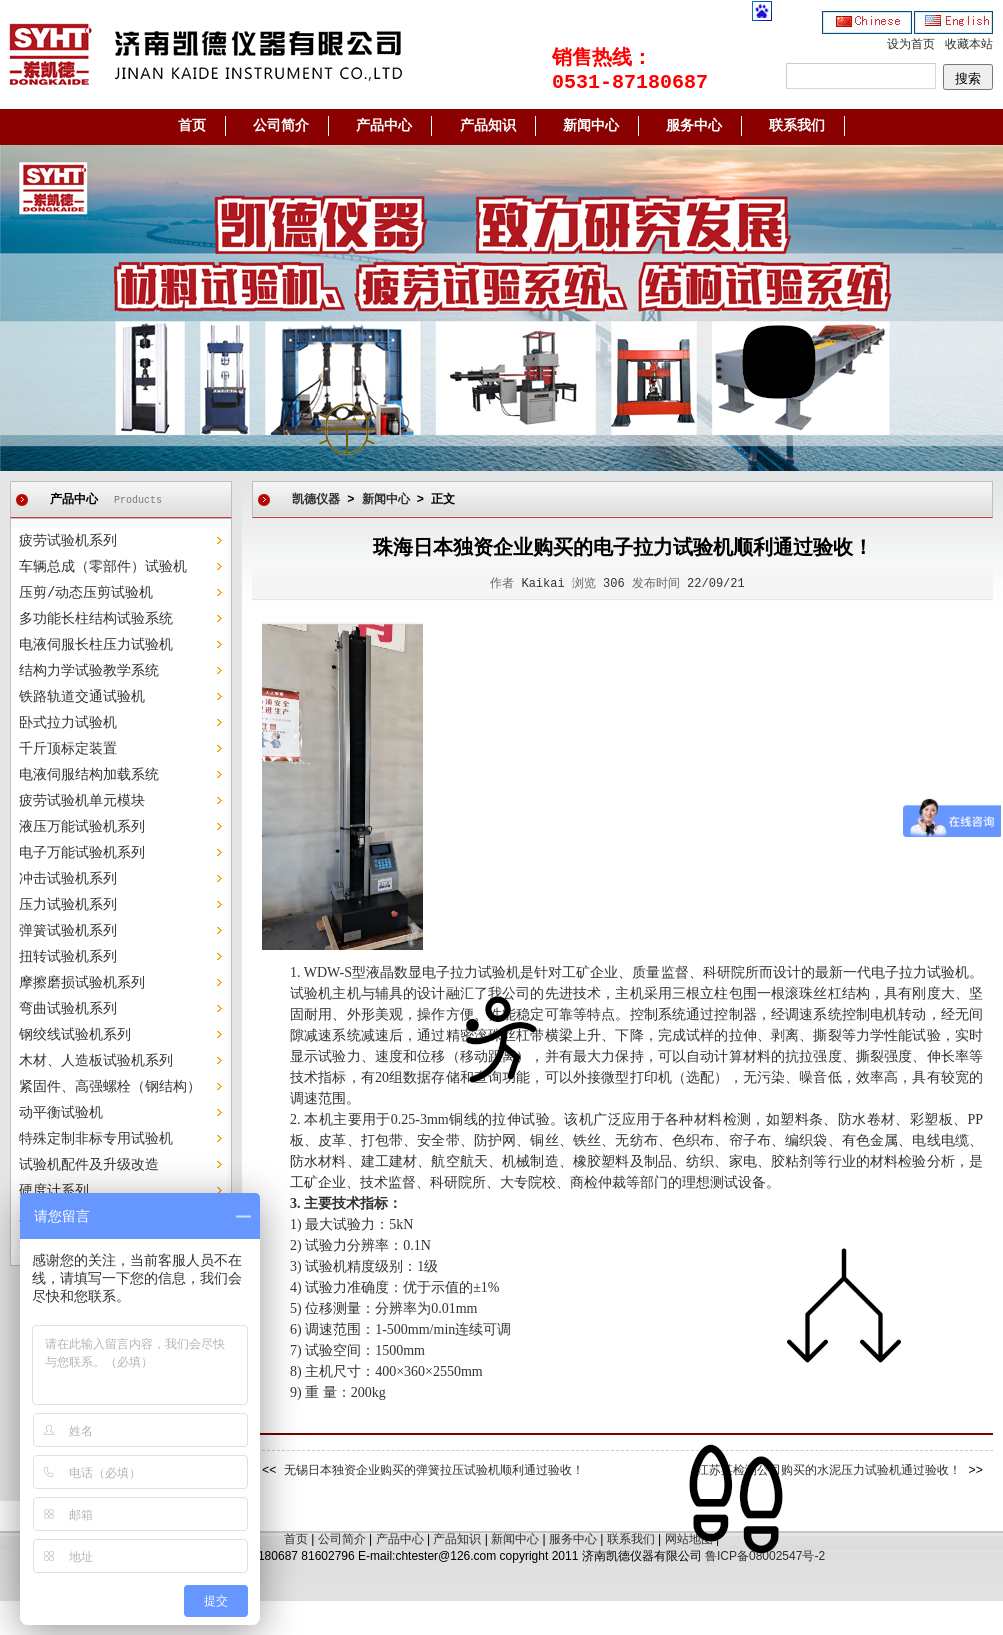 The image size is (1003, 1635). Describe the element at coordinates (498, 1038) in the screenshot. I see `access throwing or toss-related activity` at that location.